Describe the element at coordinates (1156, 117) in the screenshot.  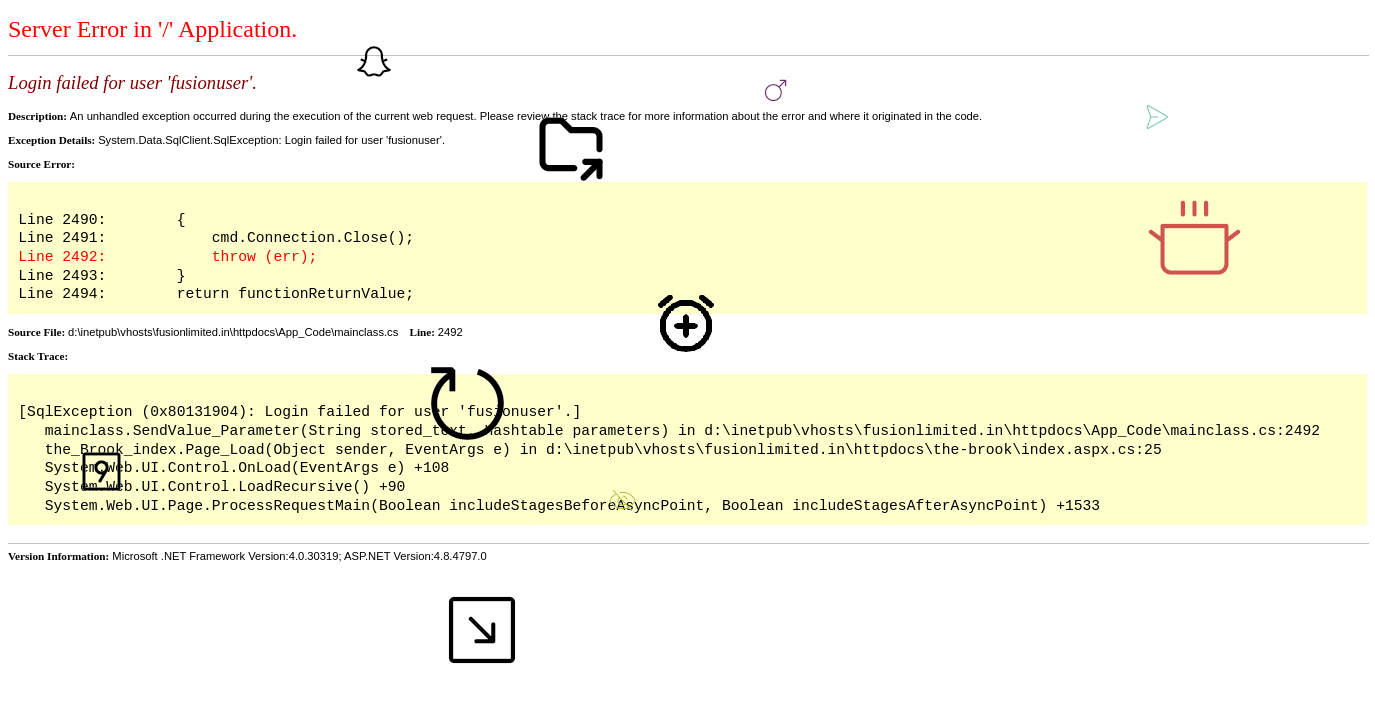
I see `send a message` at that location.